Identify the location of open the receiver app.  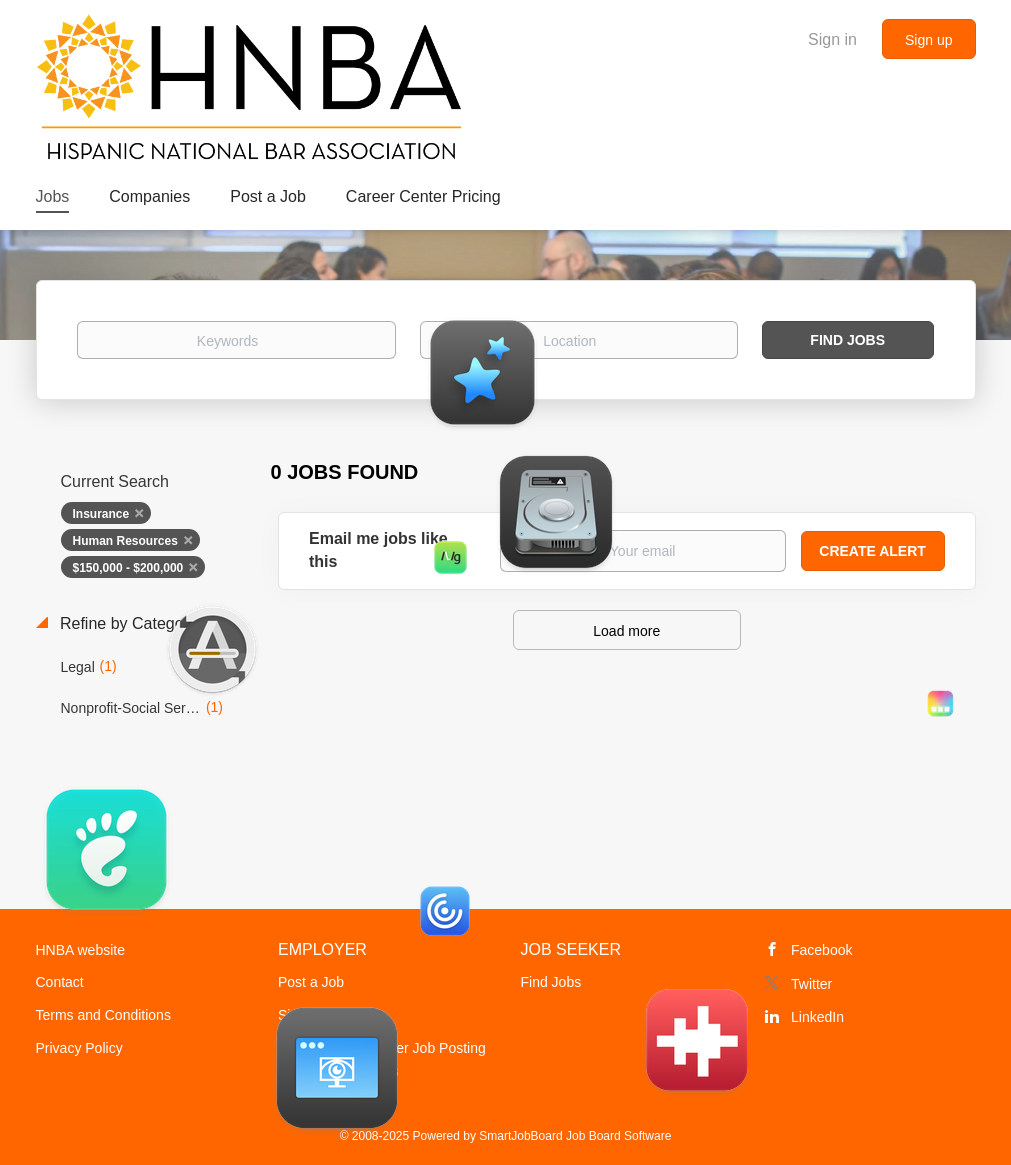
(445, 911).